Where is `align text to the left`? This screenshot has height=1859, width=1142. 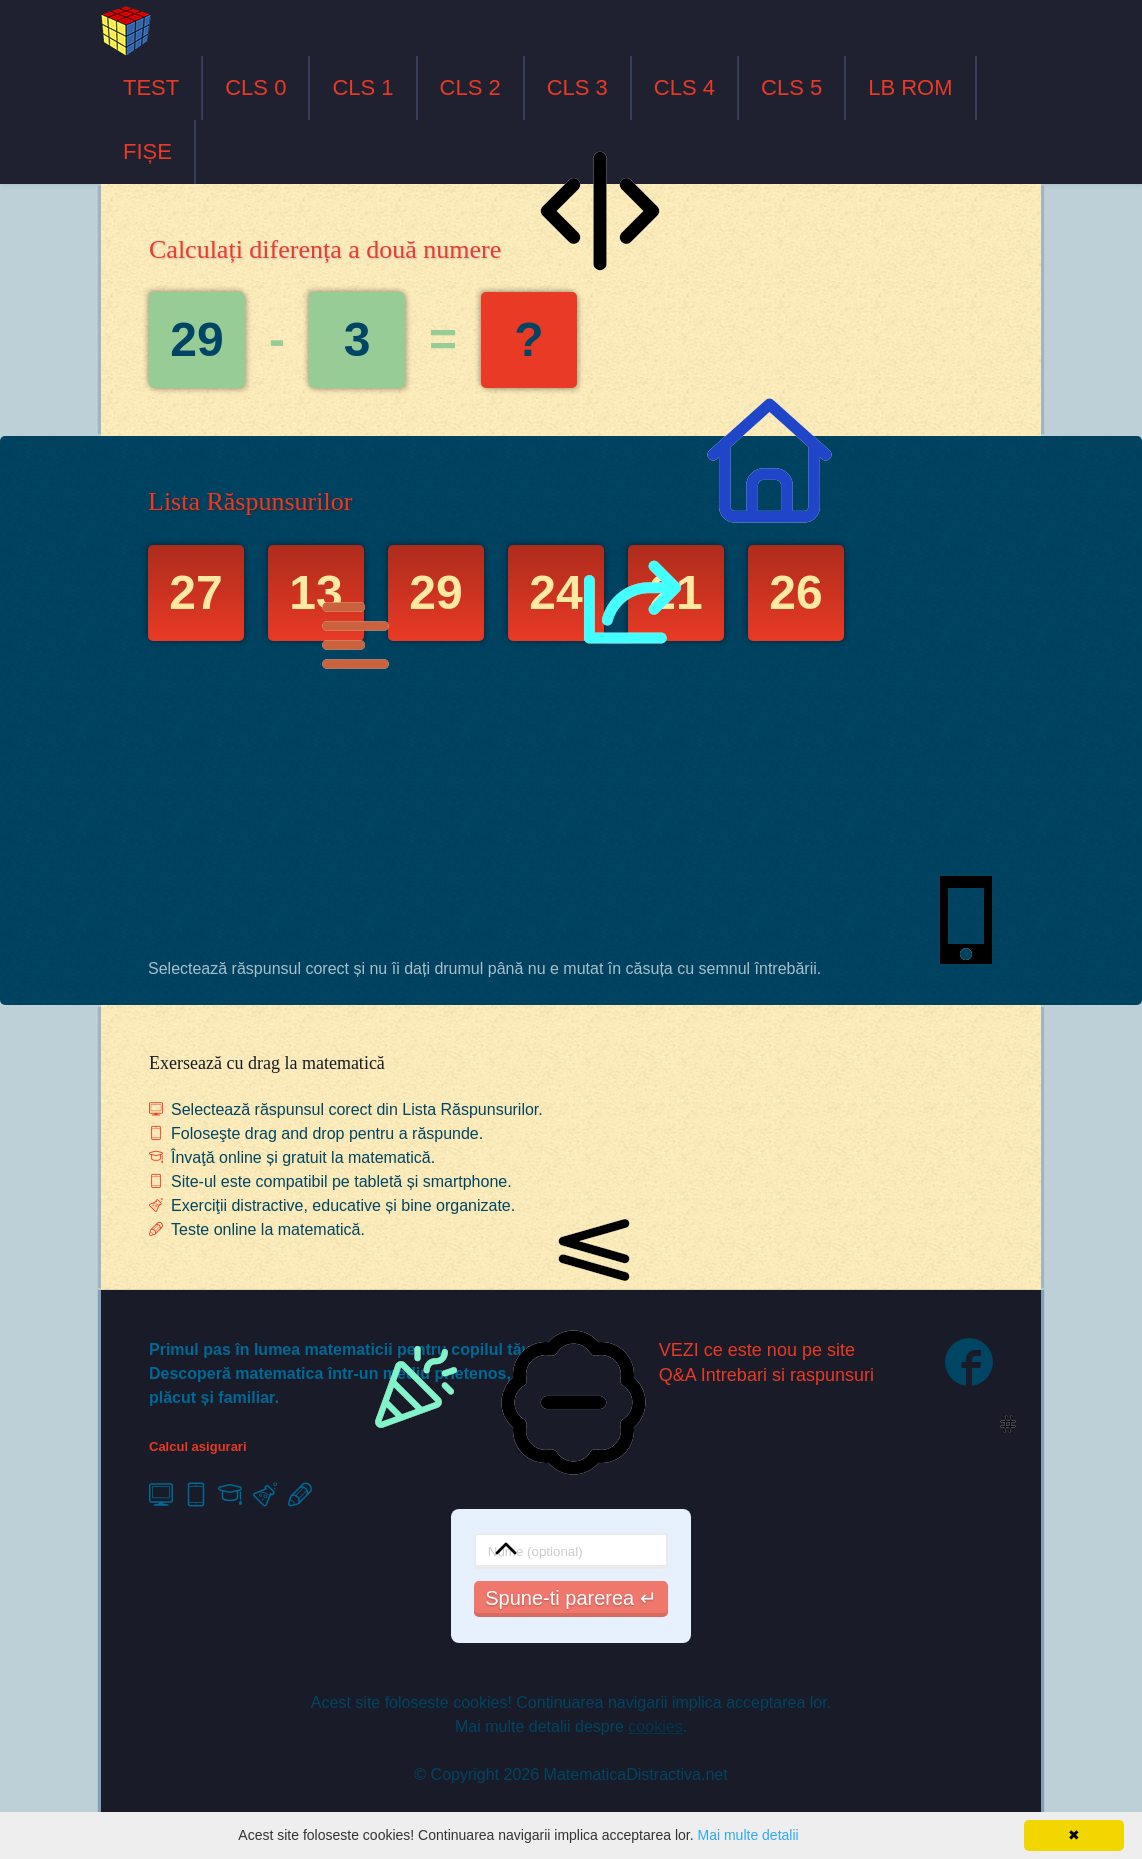
align text to the left is located at coordinates (355, 635).